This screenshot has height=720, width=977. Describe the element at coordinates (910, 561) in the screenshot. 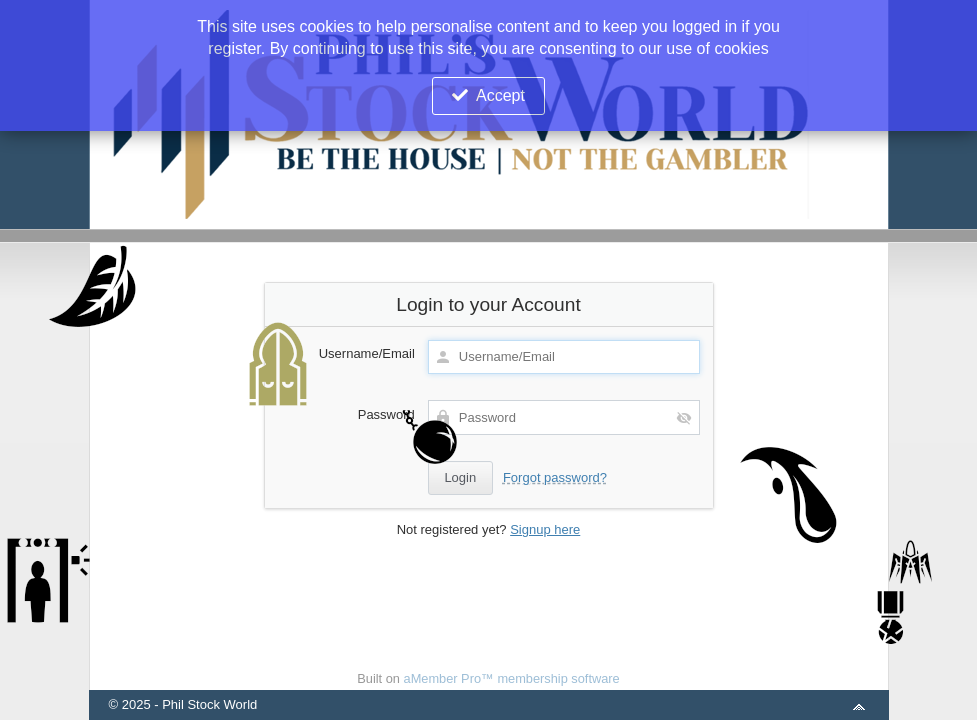

I see `deploy spider bot unit` at that location.